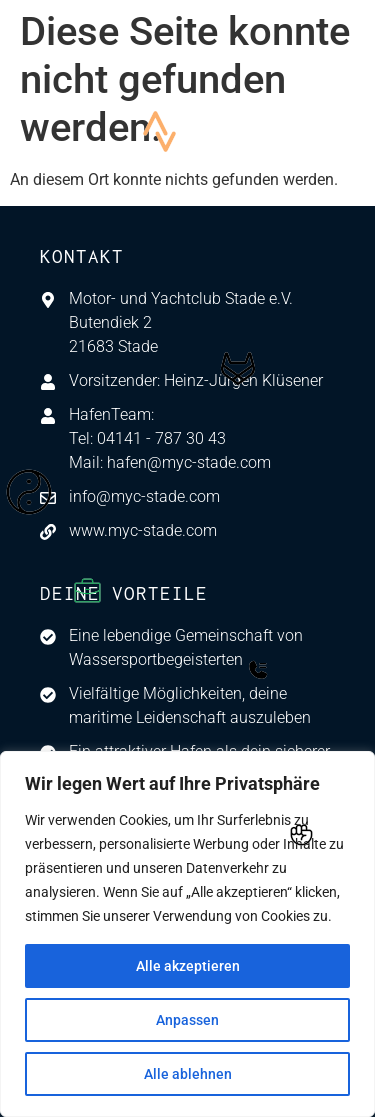 The image size is (375, 1117). I want to click on access work or business-related content, so click(87, 591).